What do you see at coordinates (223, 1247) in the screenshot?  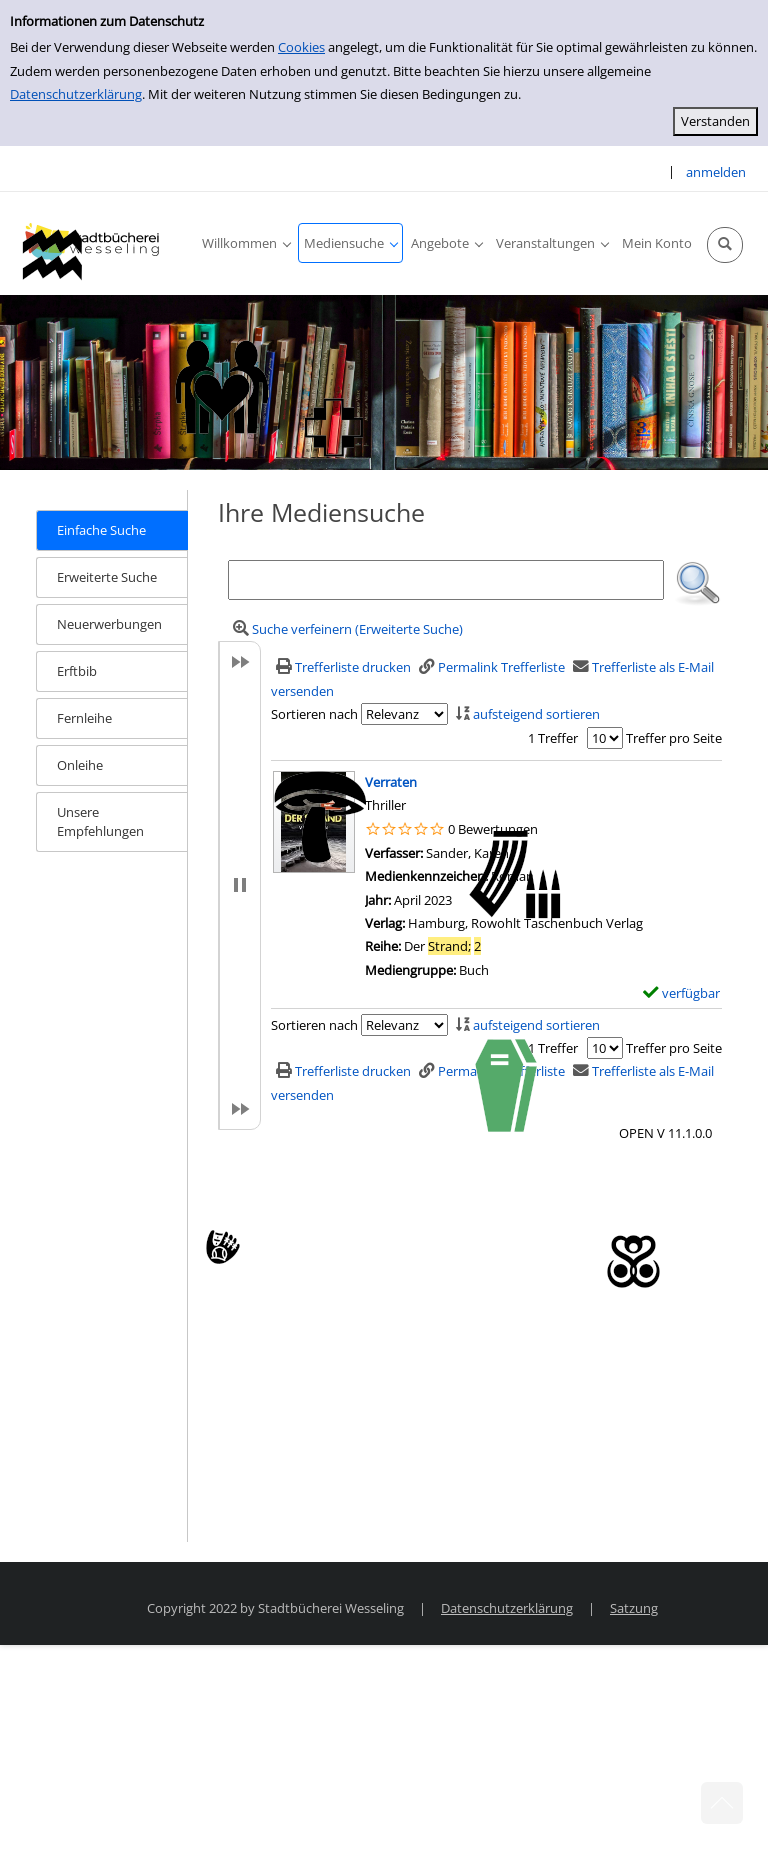 I see `baseball or softball category` at bounding box center [223, 1247].